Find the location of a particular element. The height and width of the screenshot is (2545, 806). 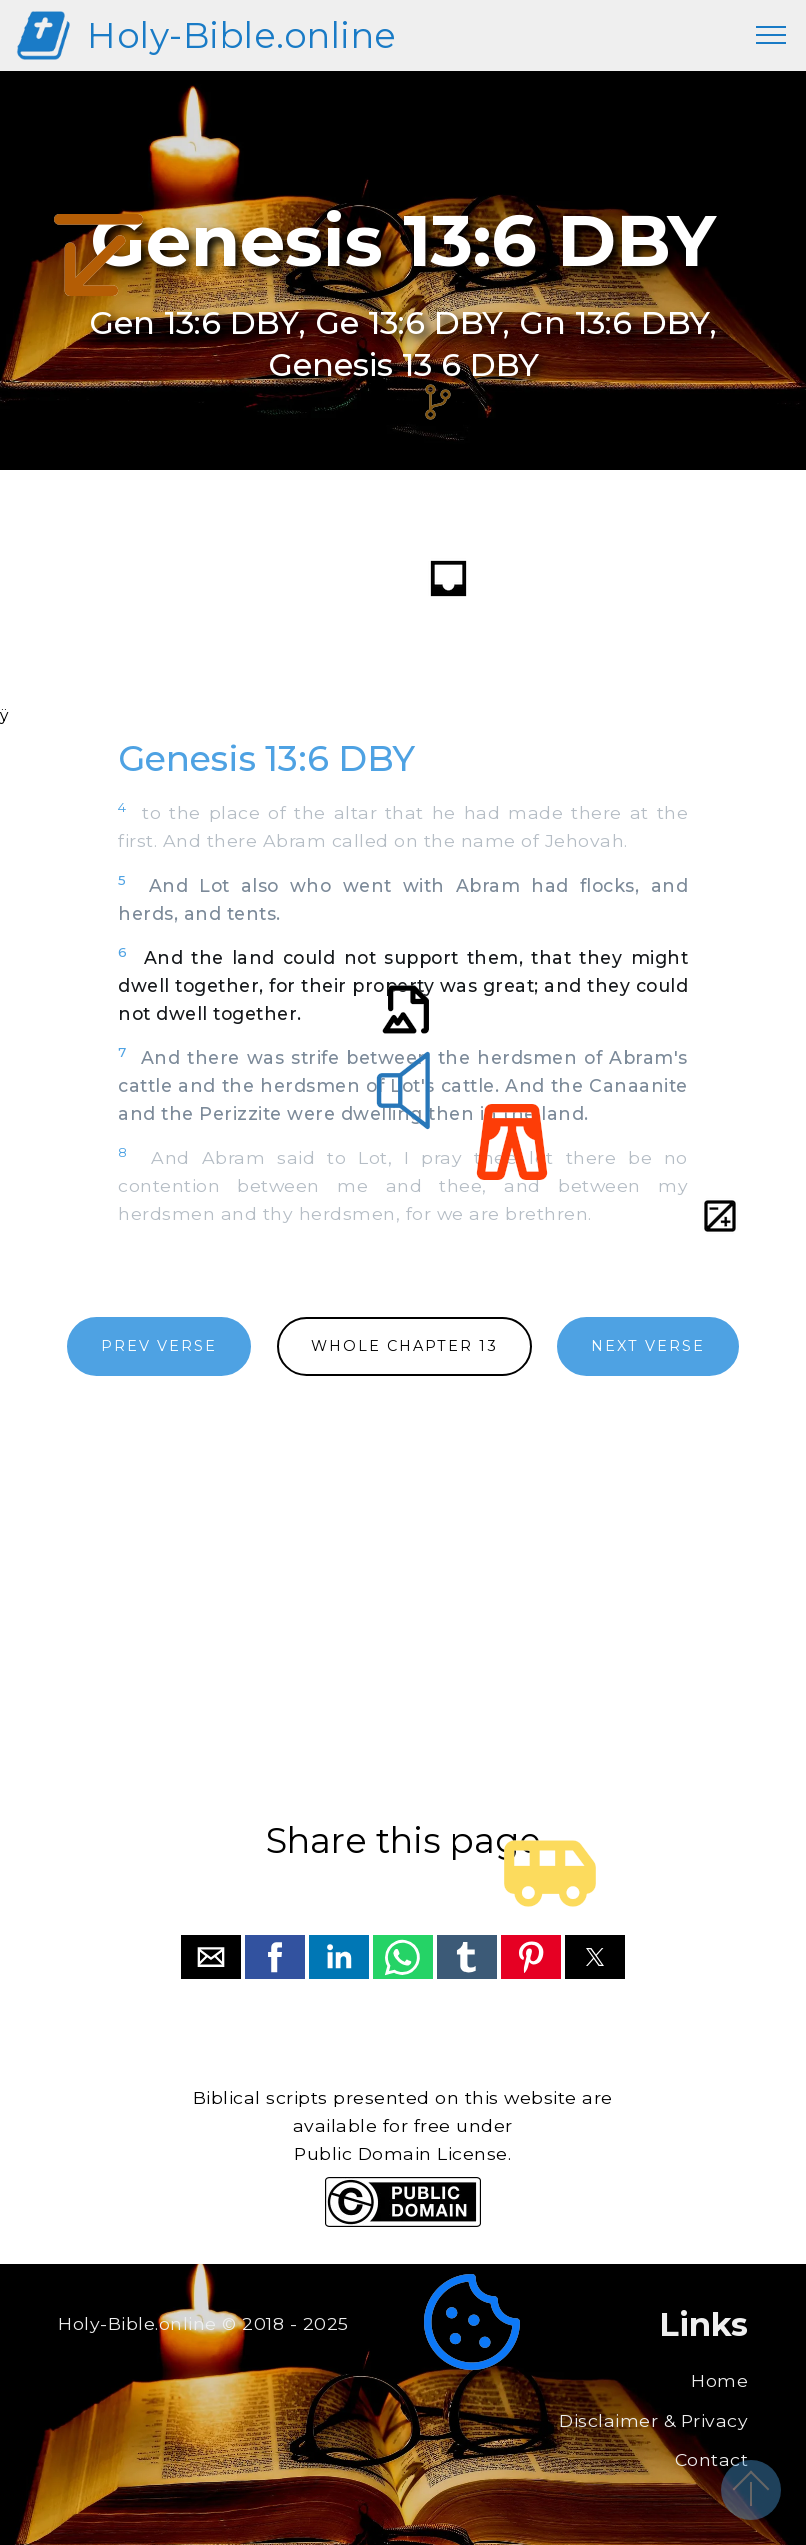

manage cookie preferences and privacy settings is located at coordinates (472, 2322).